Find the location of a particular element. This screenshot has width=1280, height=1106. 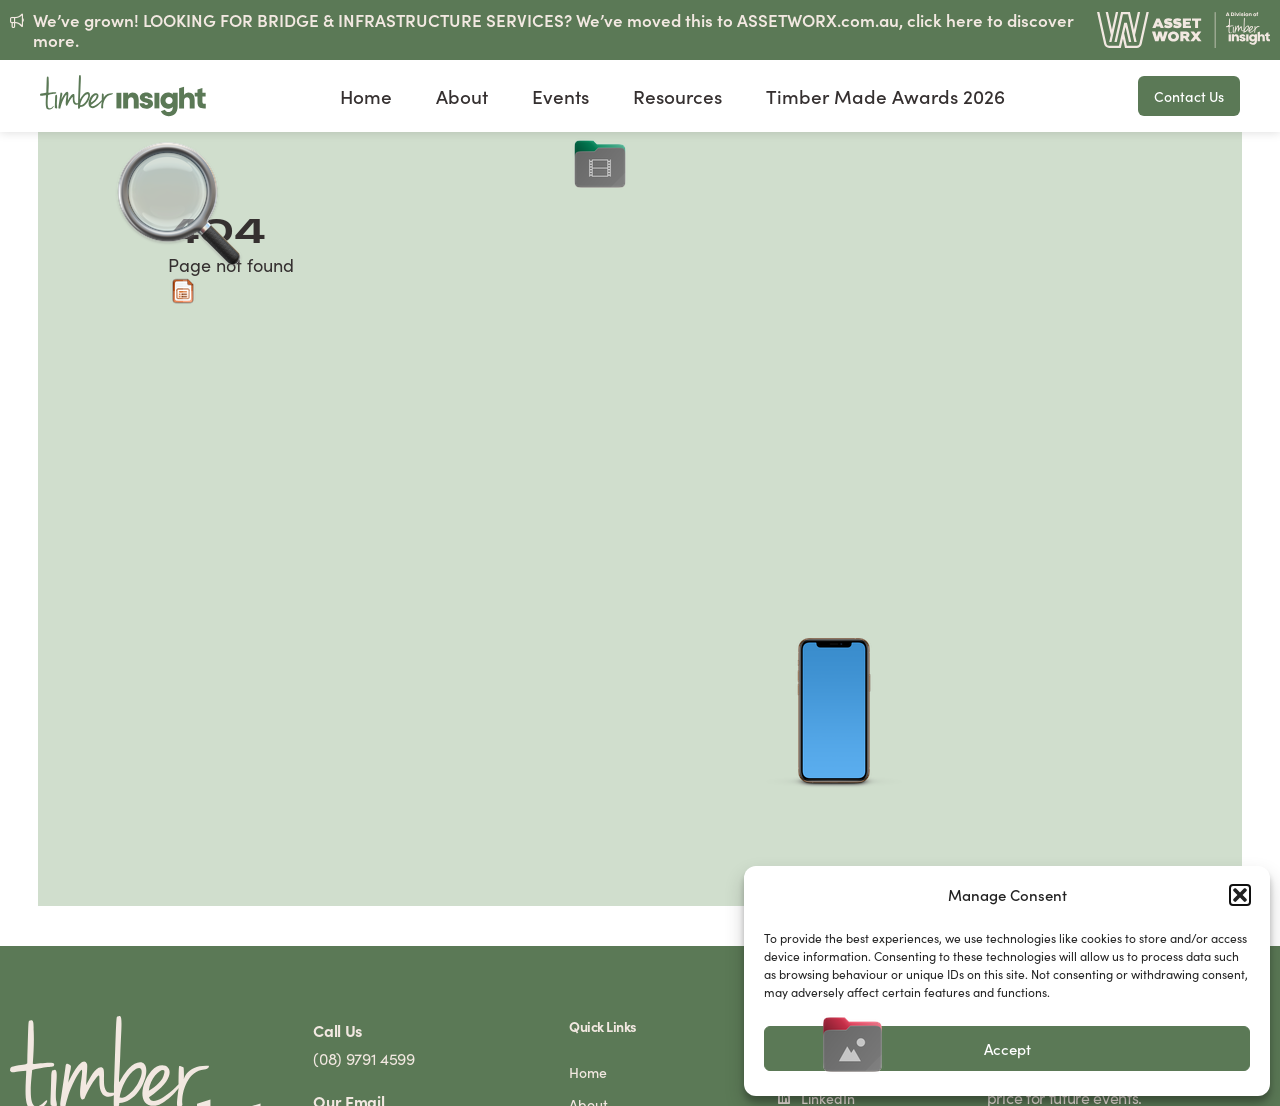

libreoffice impress presentation file is located at coordinates (183, 291).